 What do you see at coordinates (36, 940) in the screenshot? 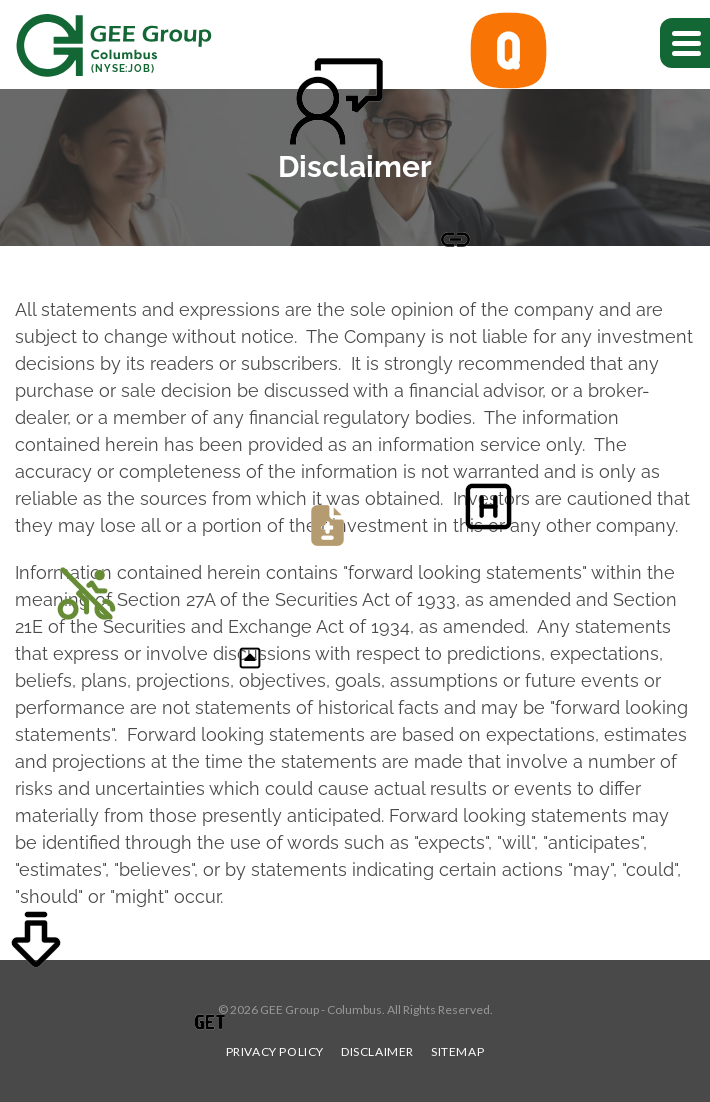
I see `download file to device` at bounding box center [36, 940].